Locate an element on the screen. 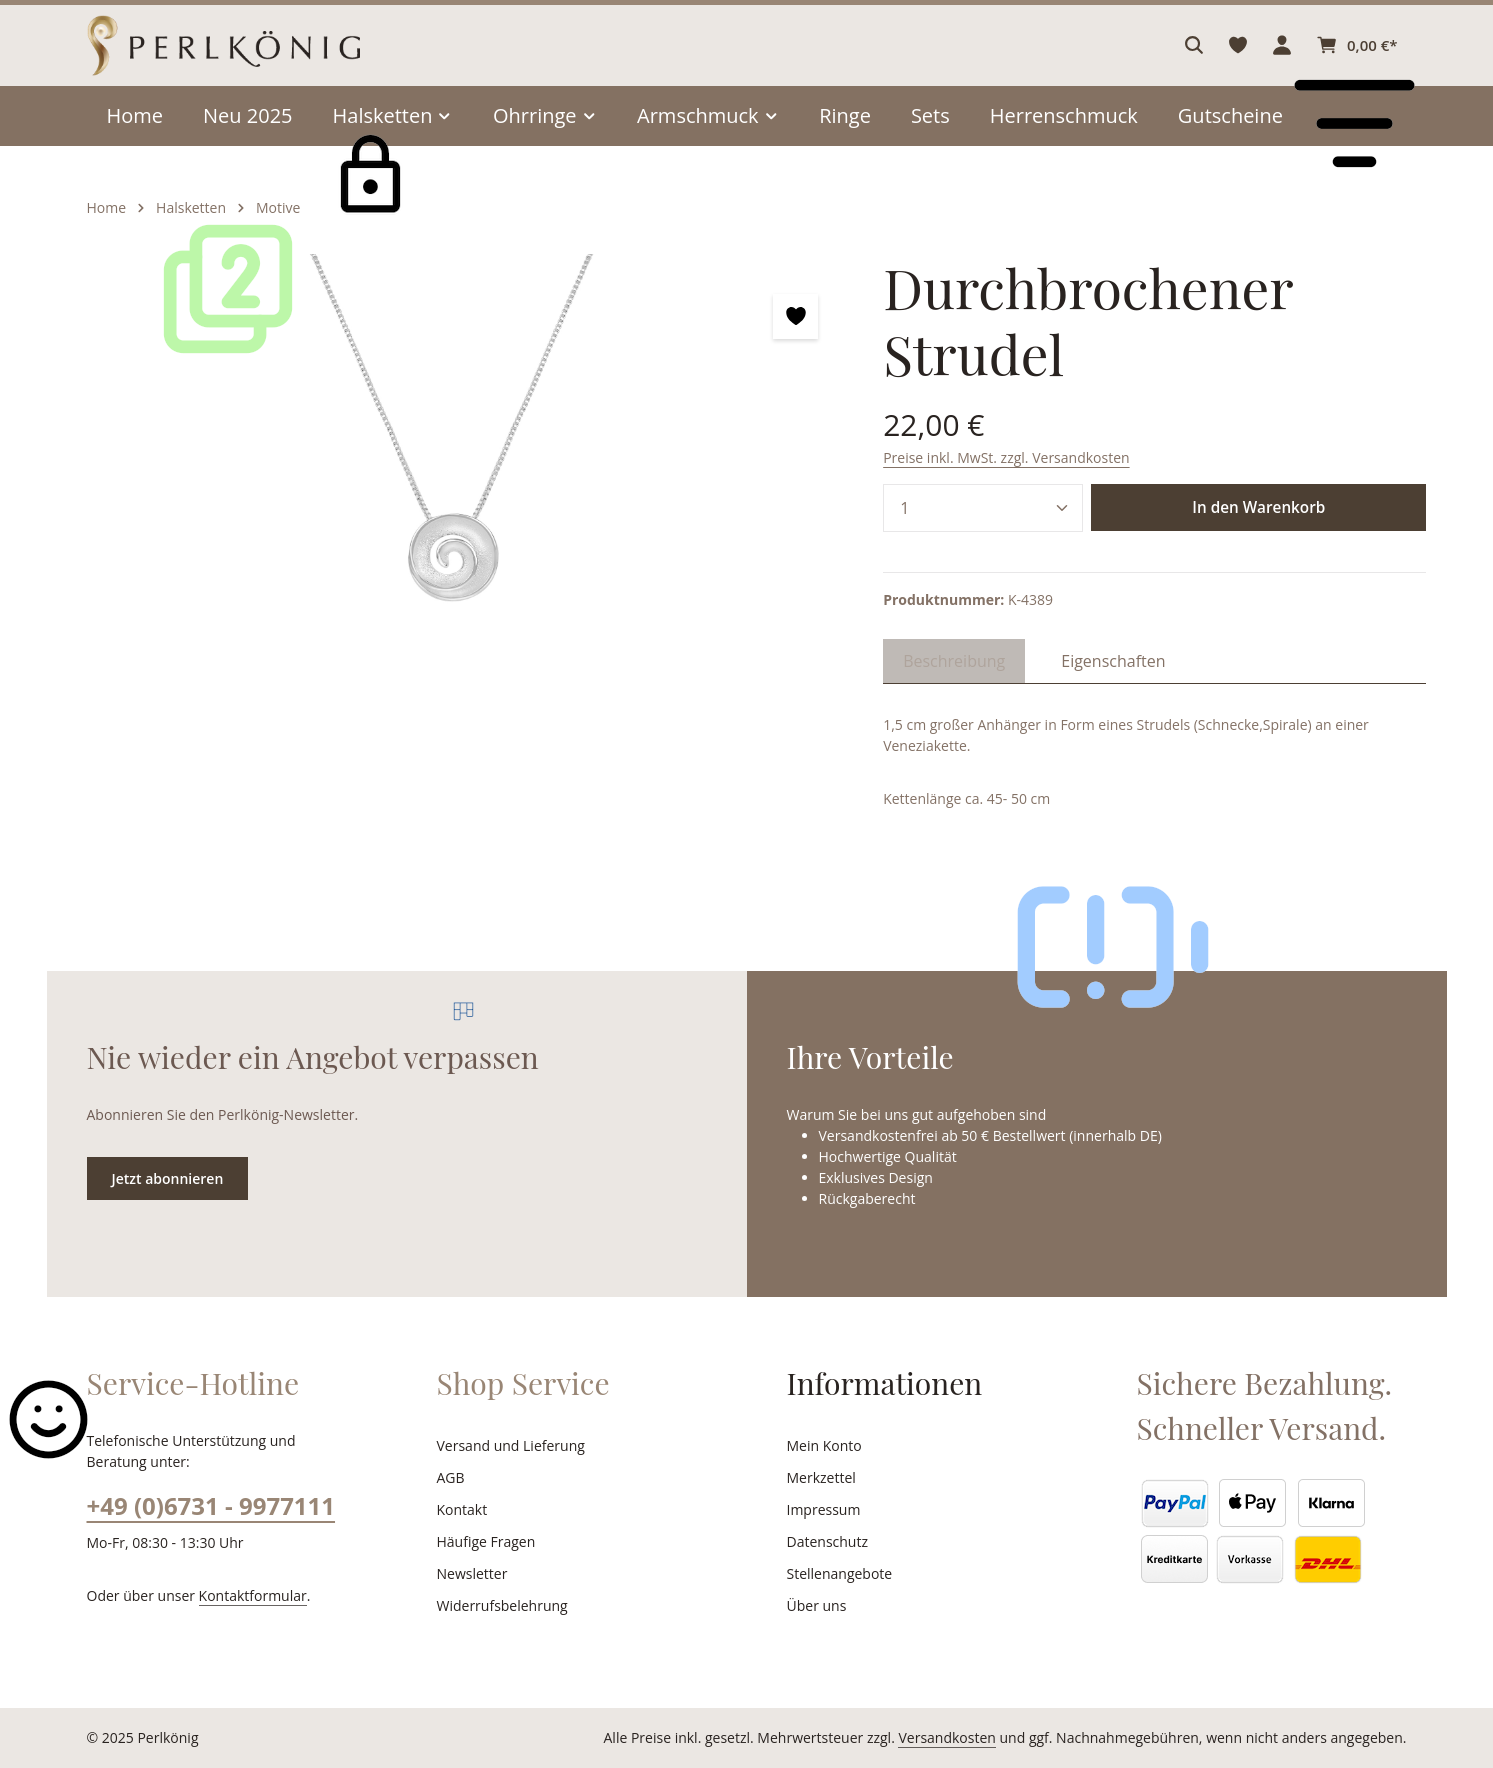 The image size is (1493, 1768). add an emoji or reaction is located at coordinates (48, 1419).